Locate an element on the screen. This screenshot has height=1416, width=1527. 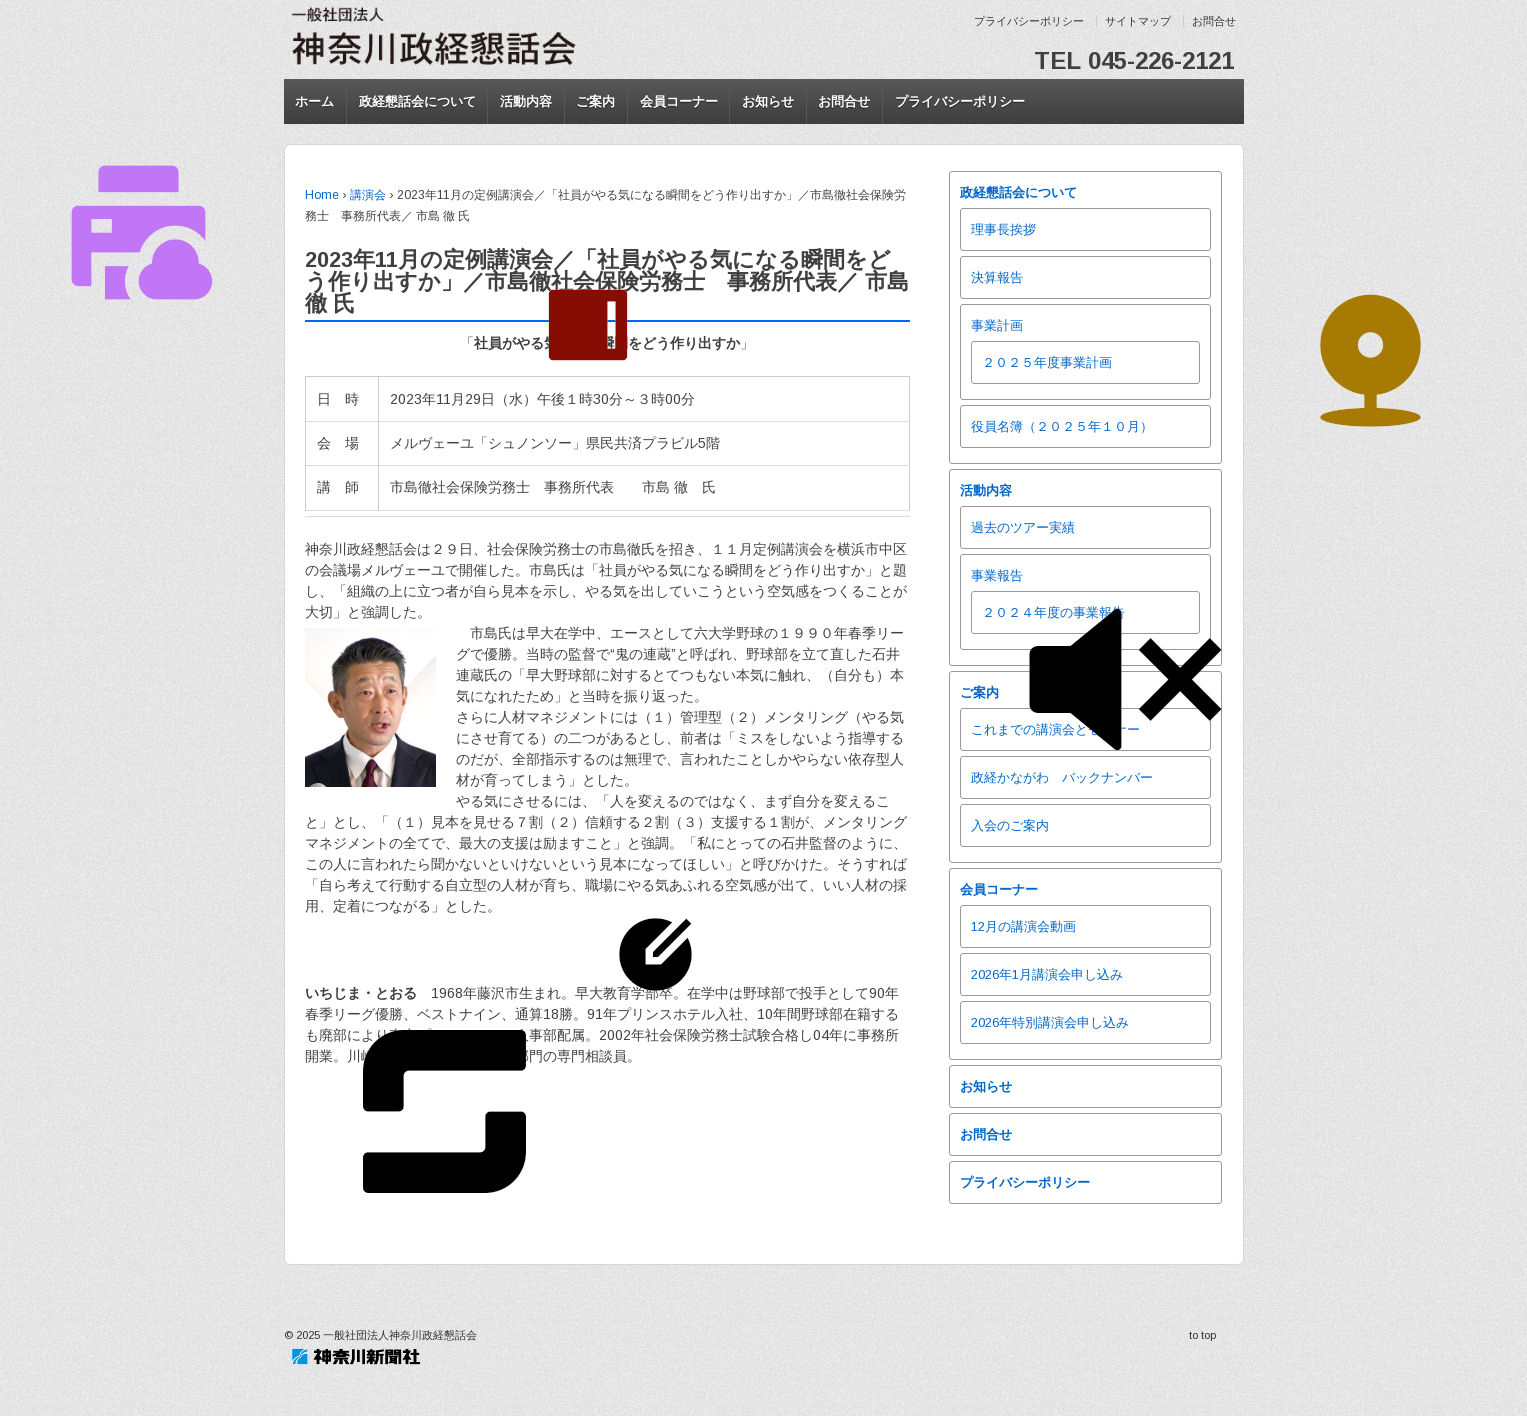
mute or unmute audio is located at coordinates (1121, 679).